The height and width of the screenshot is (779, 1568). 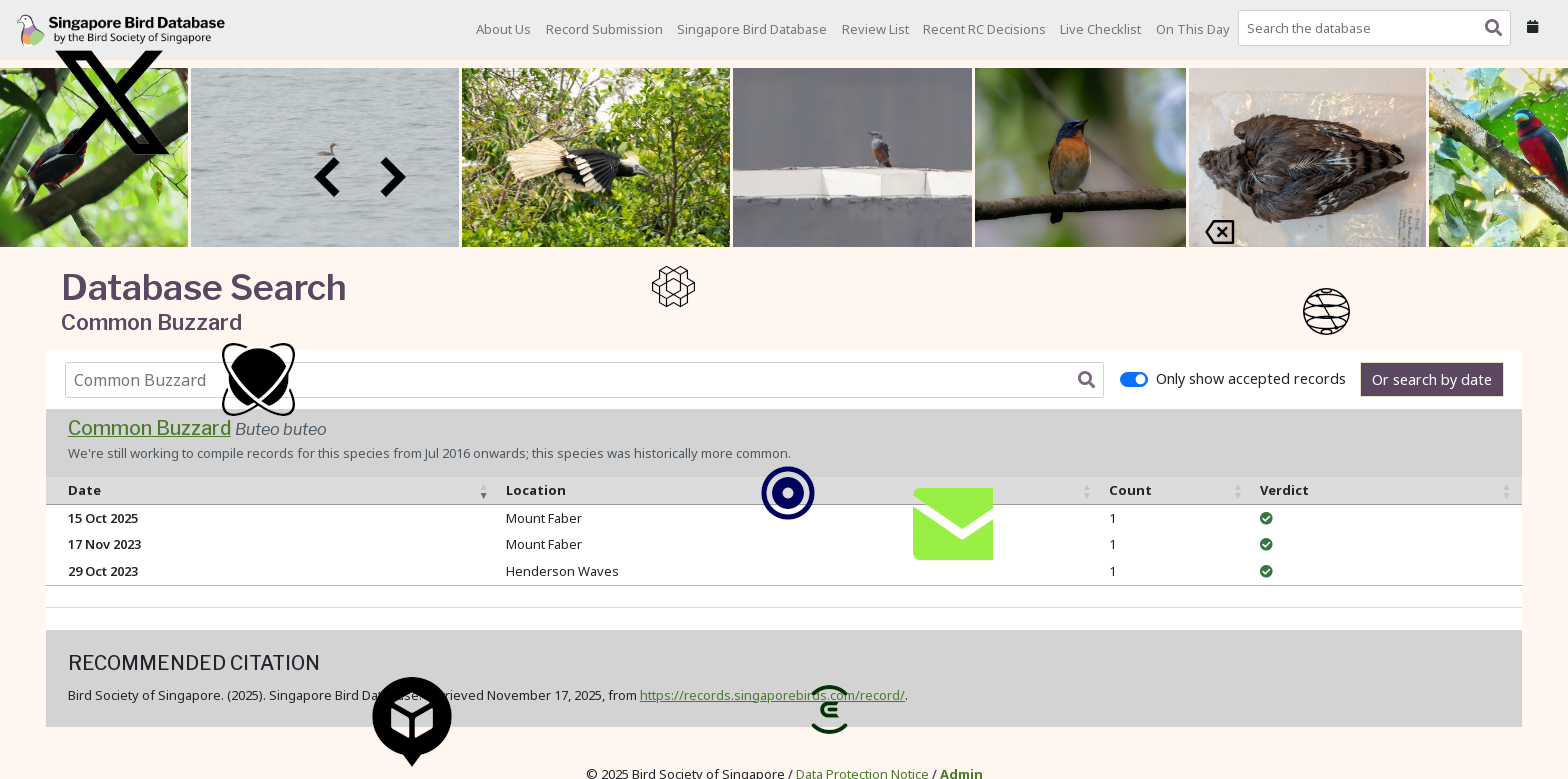 What do you see at coordinates (360, 177) in the screenshot?
I see `toggle code view mode in editor` at bounding box center [360, 177].